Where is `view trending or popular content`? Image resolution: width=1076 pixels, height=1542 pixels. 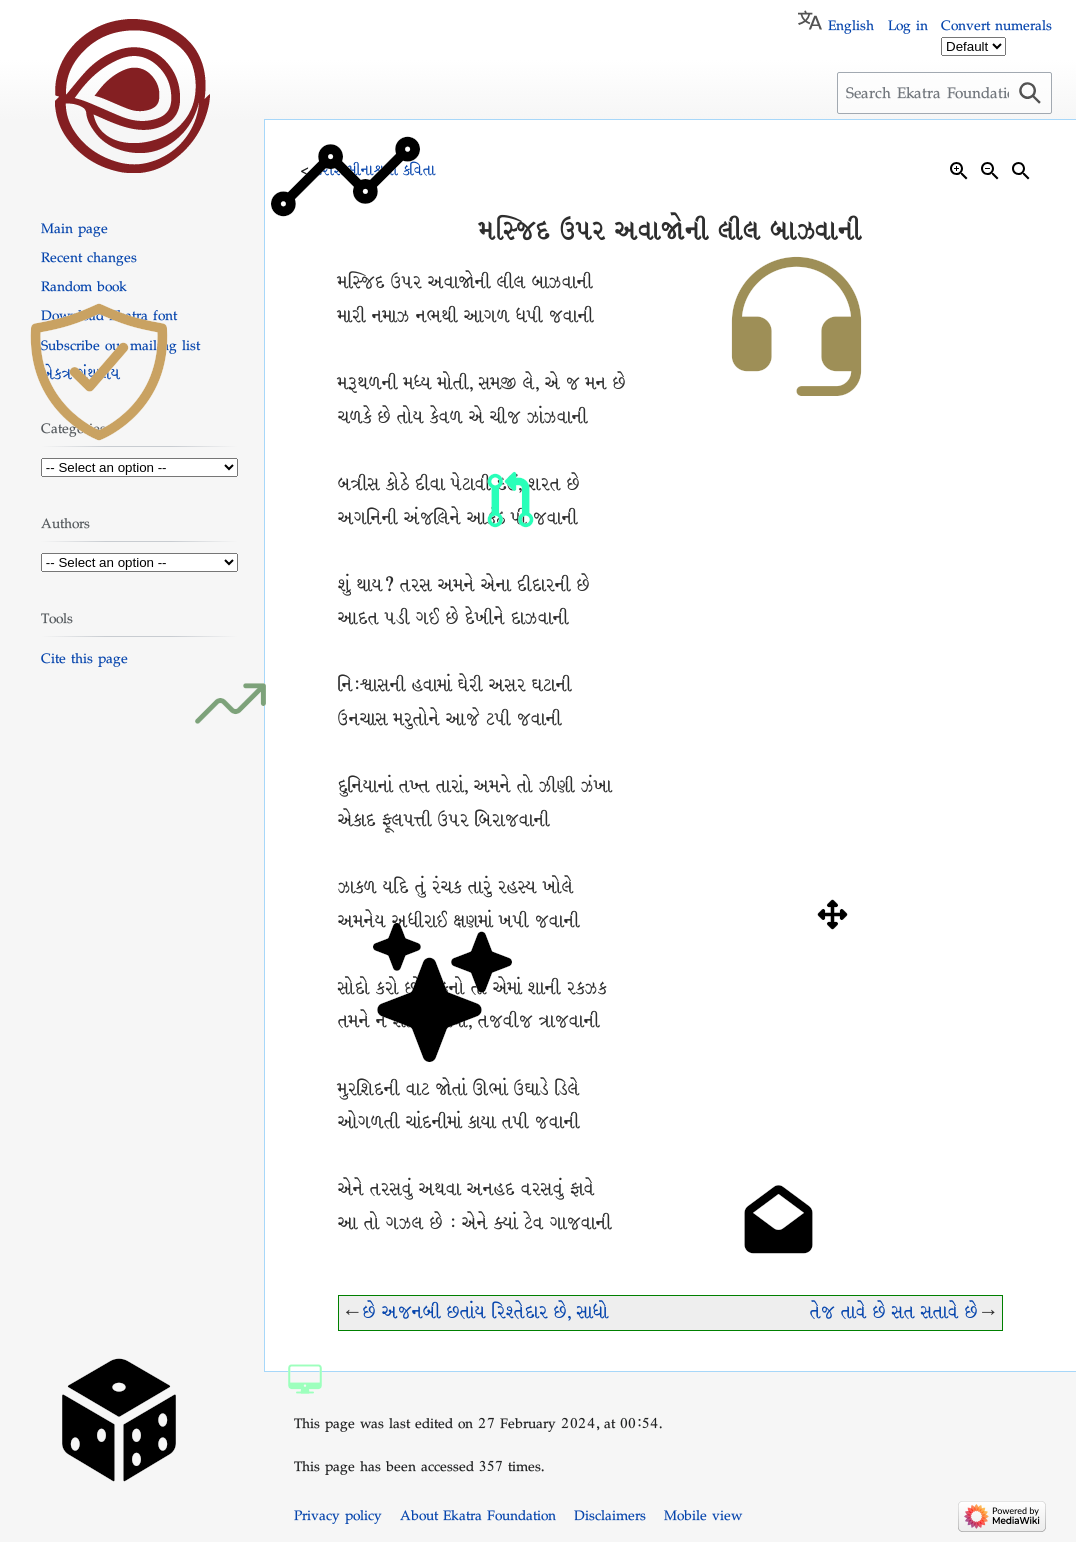 view trending or popular content is located at coordinates (230, 703).